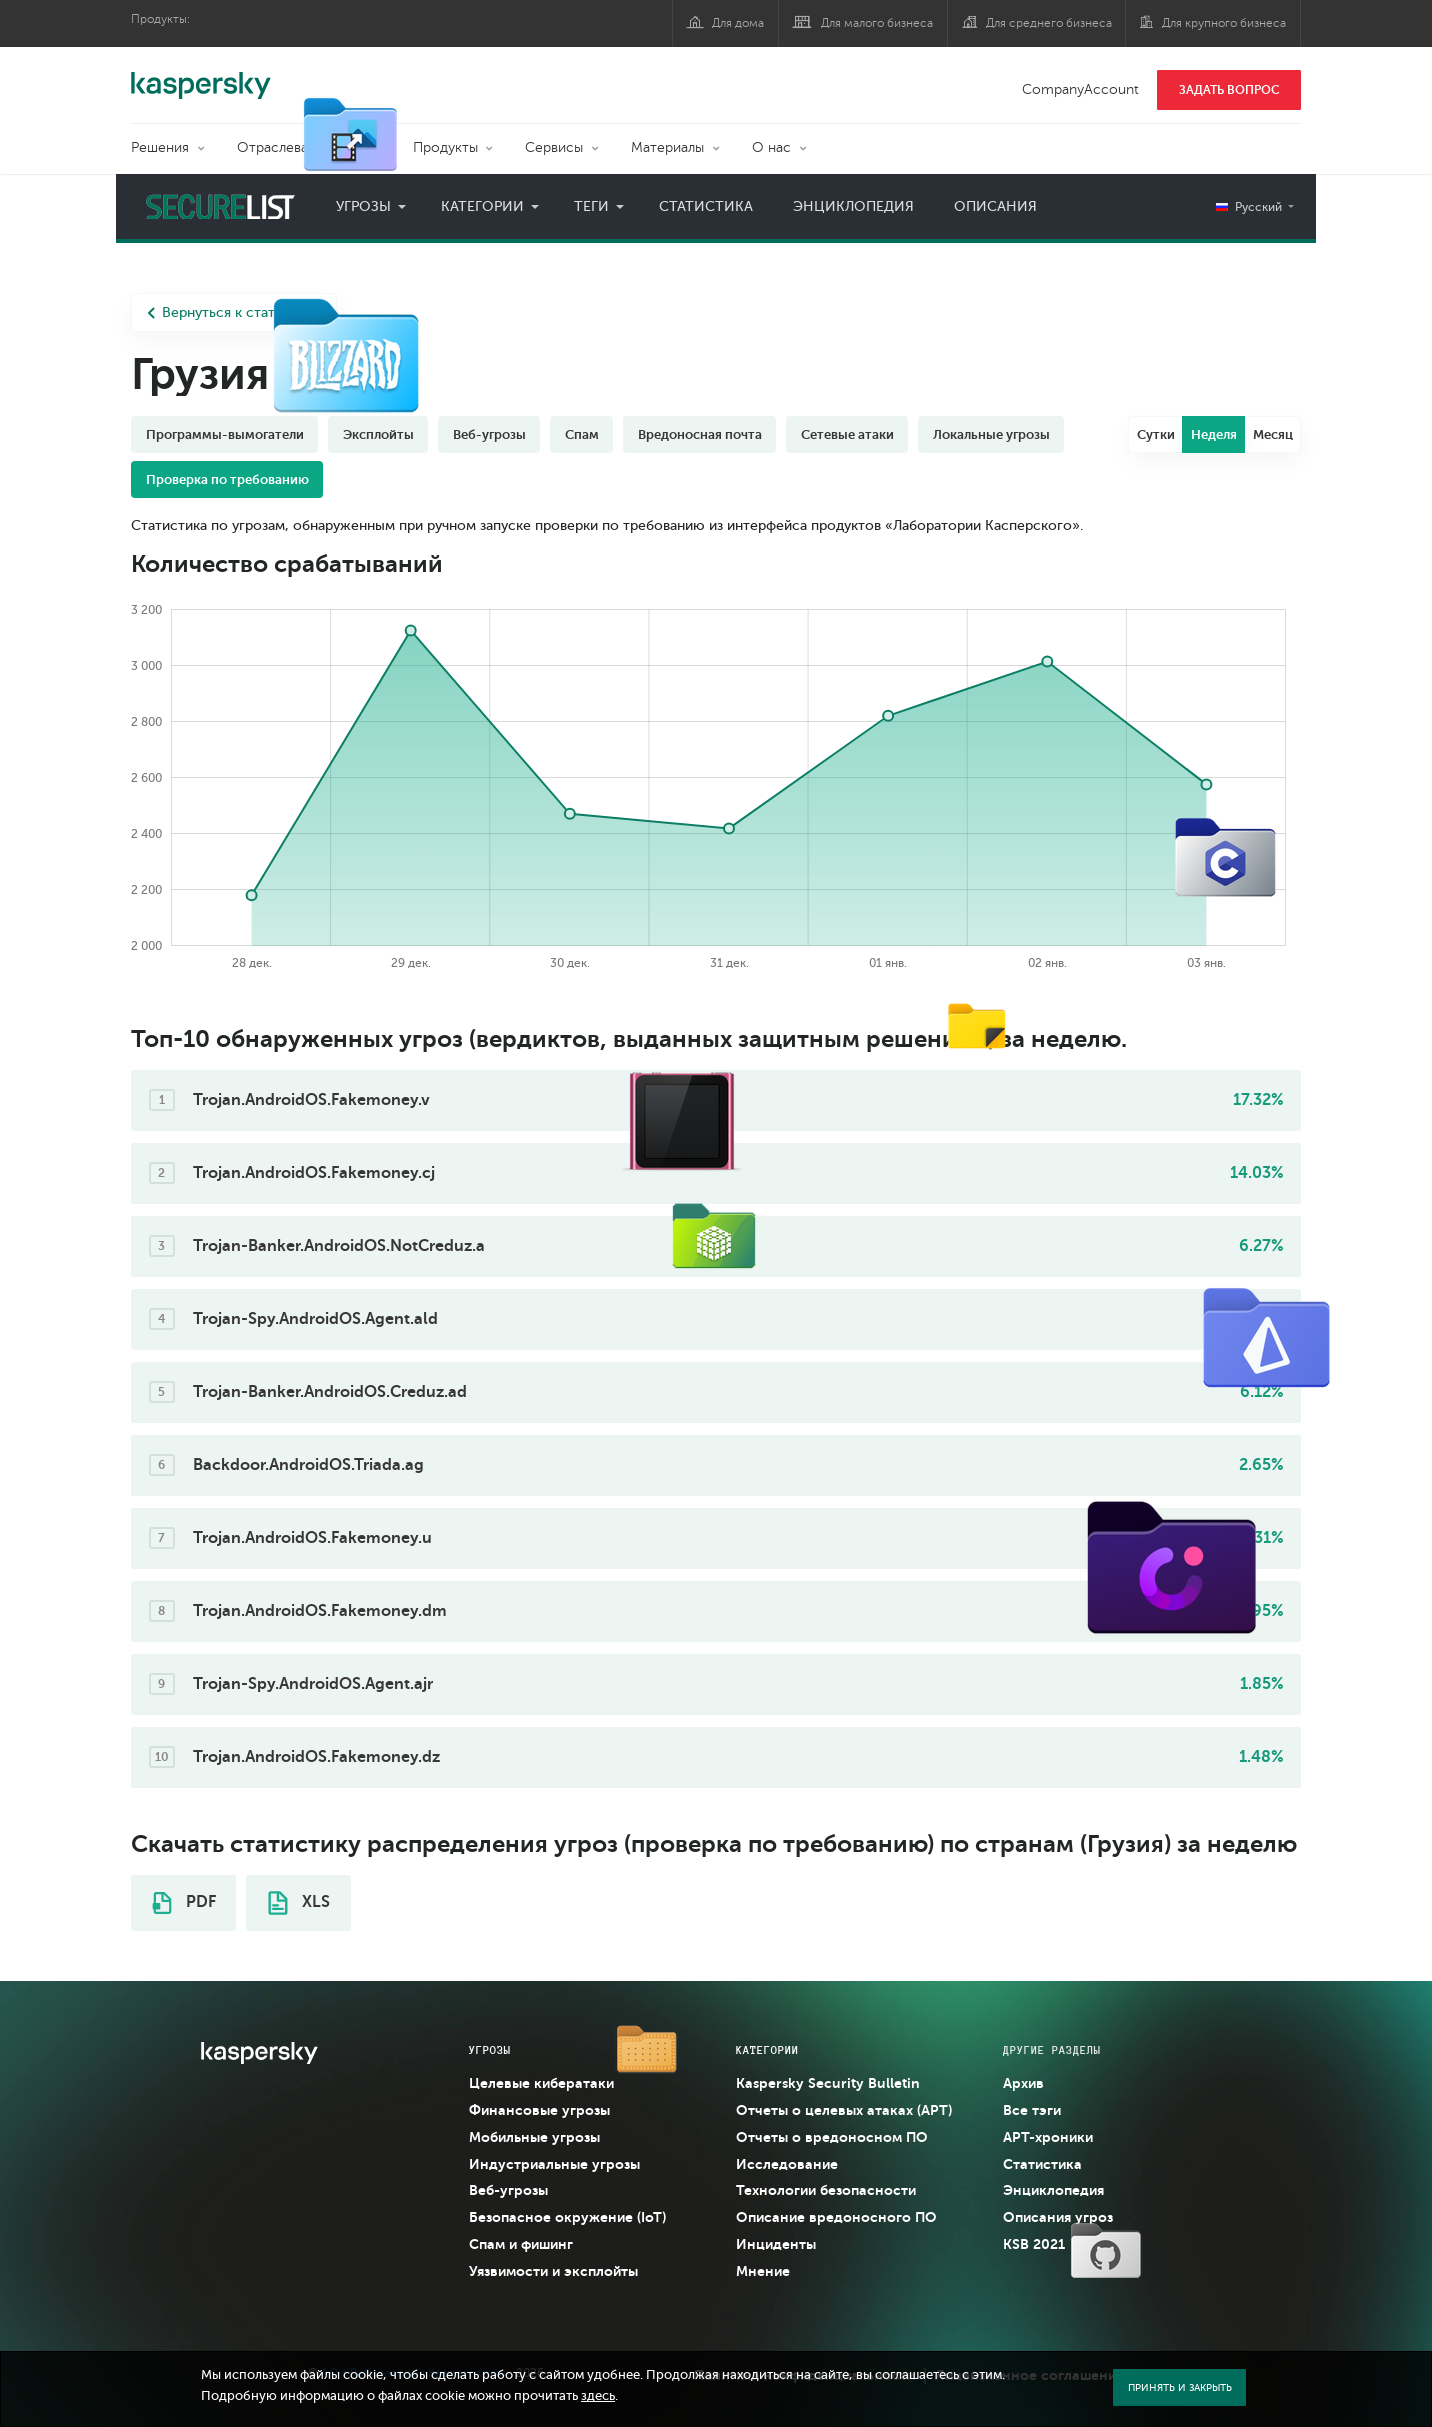 Image resolution: width=1432 pixels, height=2427 pixels. I want to click on open folder containing Prisma project files, so click(1266, 1341).